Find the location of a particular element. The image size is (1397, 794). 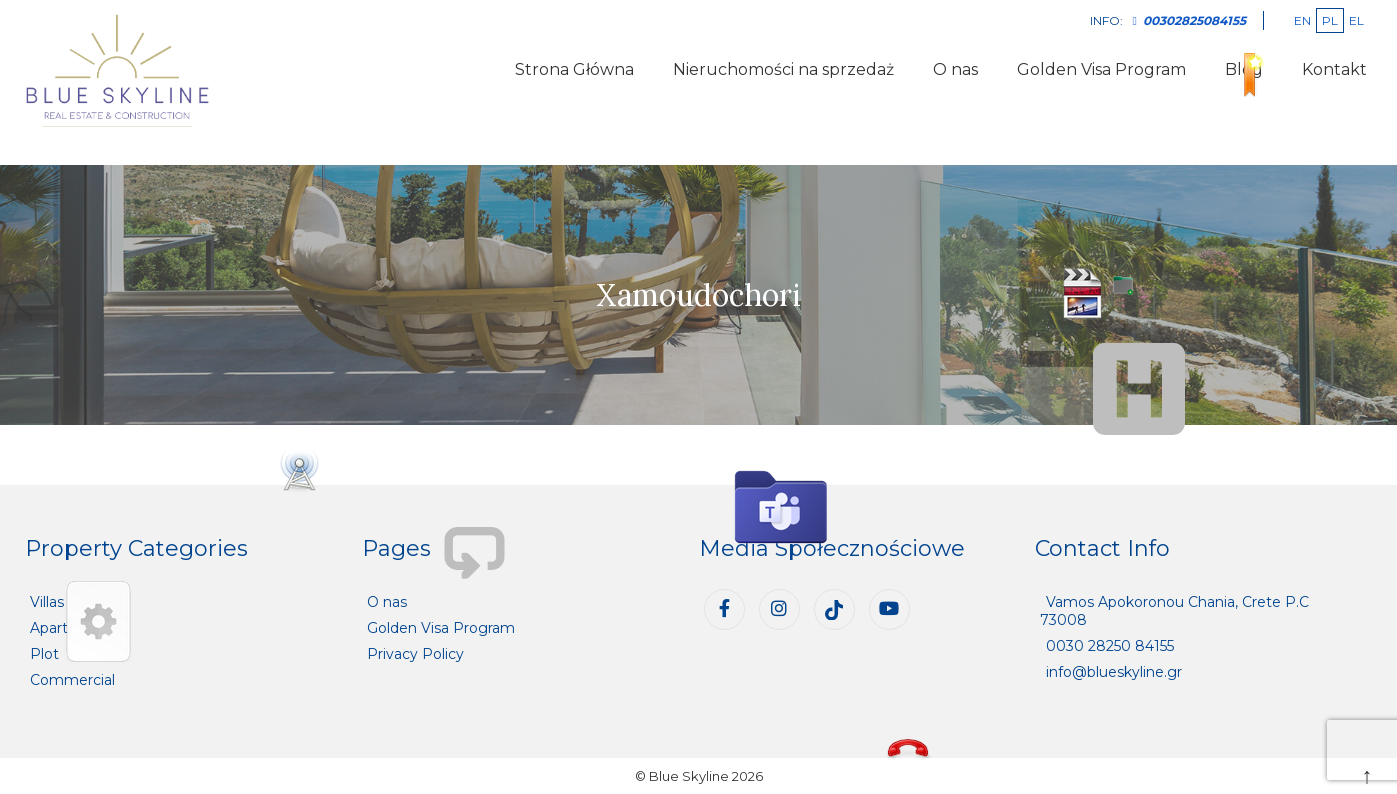

a desktop application shortcut file is located at coordinates (98, 621).